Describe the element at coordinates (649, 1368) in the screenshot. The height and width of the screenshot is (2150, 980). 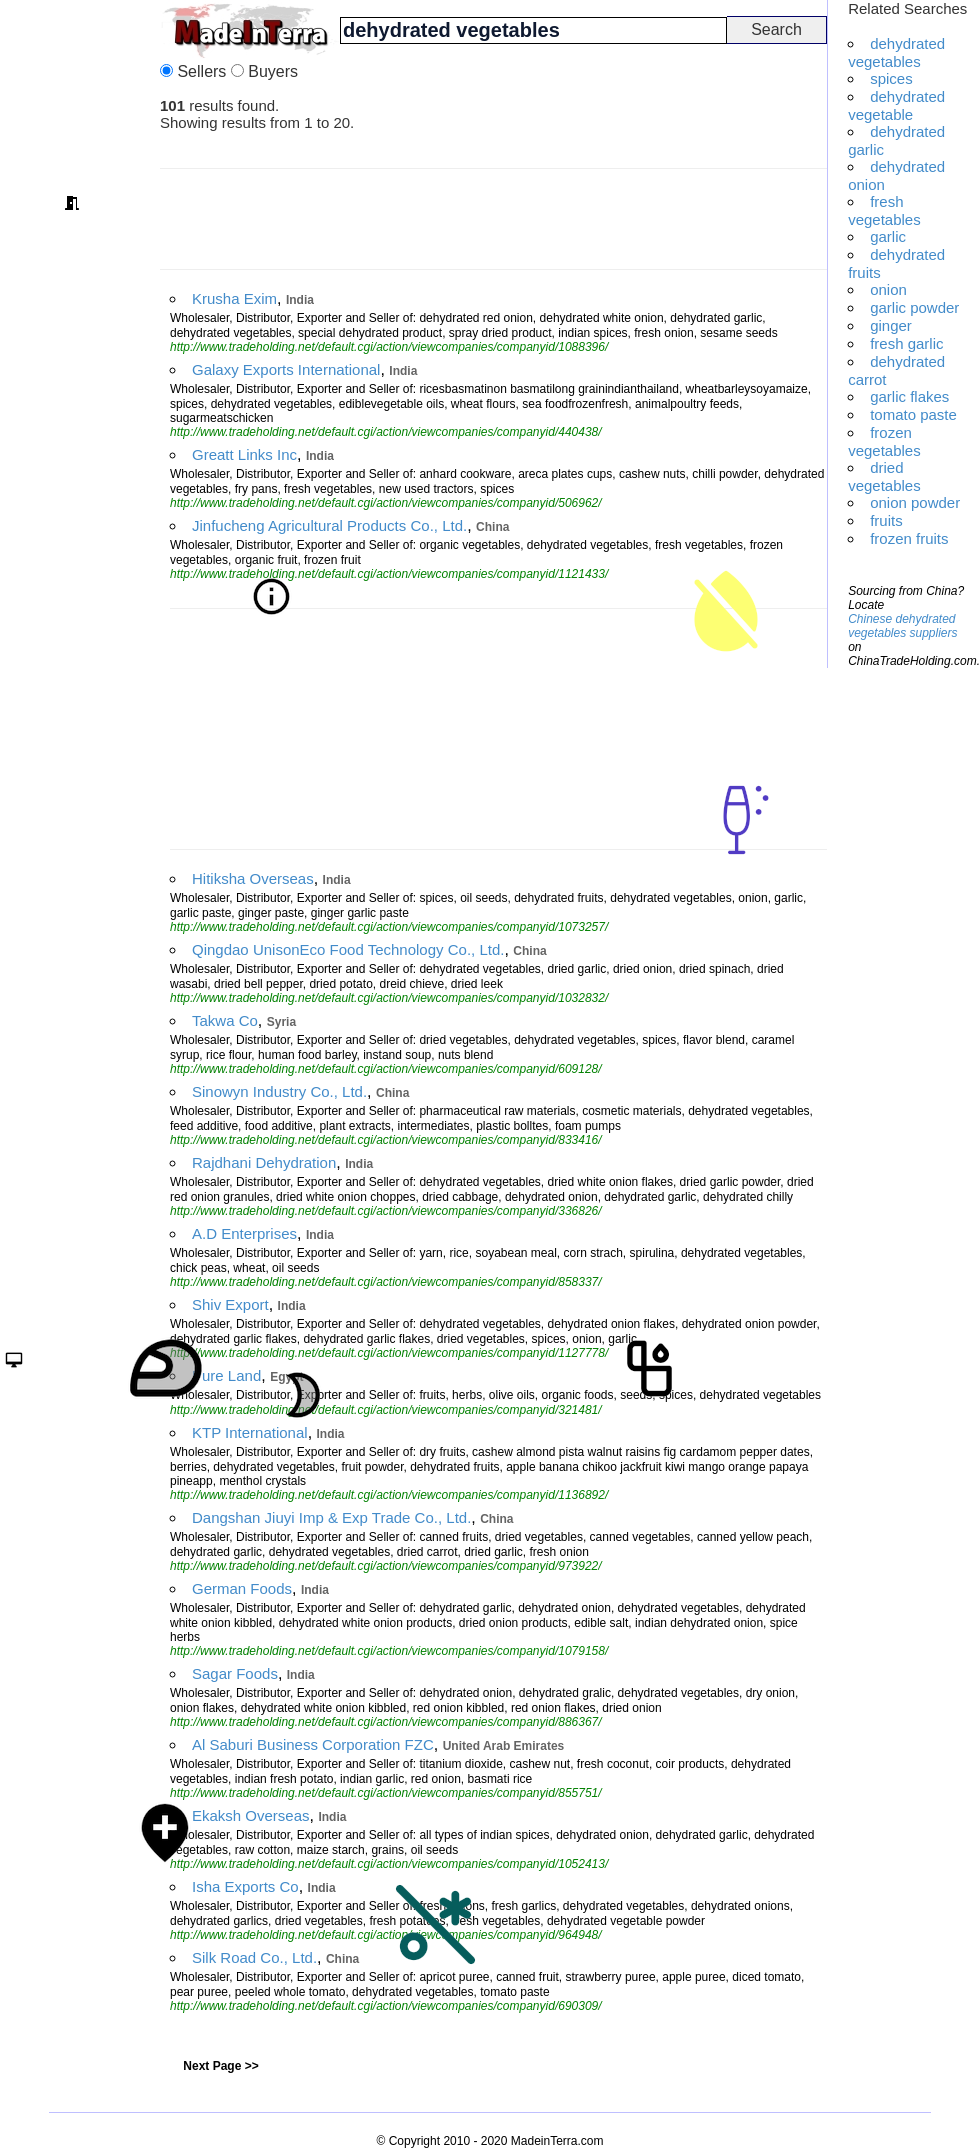
I see `ignite or activate a feature` at that location.